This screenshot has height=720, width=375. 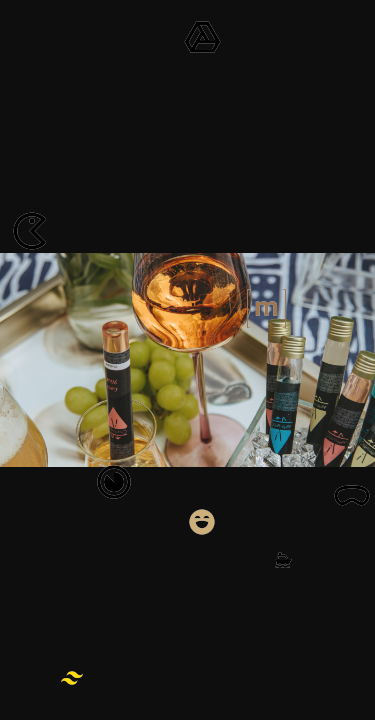 I want to click on indicates task progress at approximately 70% complete, so click(x=114, y=482).